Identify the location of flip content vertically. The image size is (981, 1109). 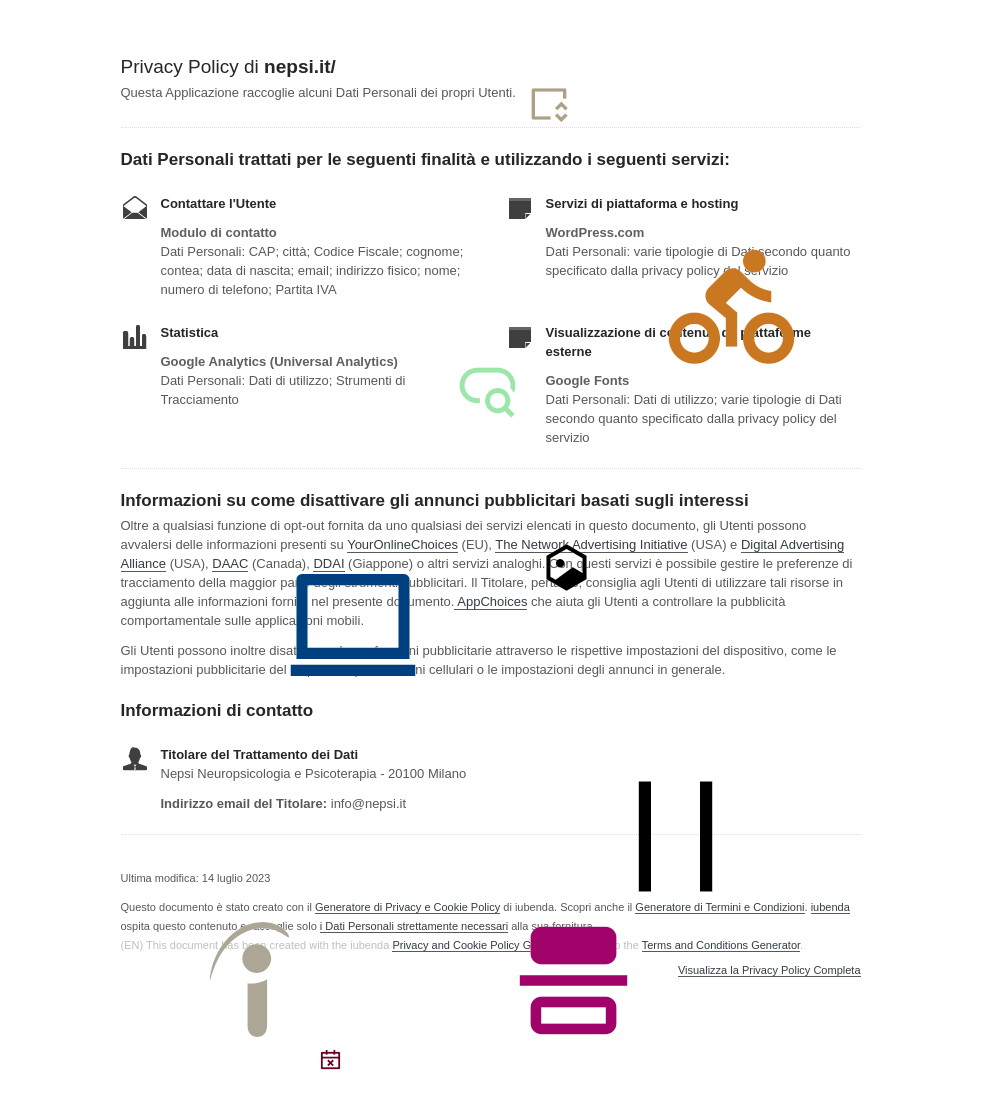
(573, 980).